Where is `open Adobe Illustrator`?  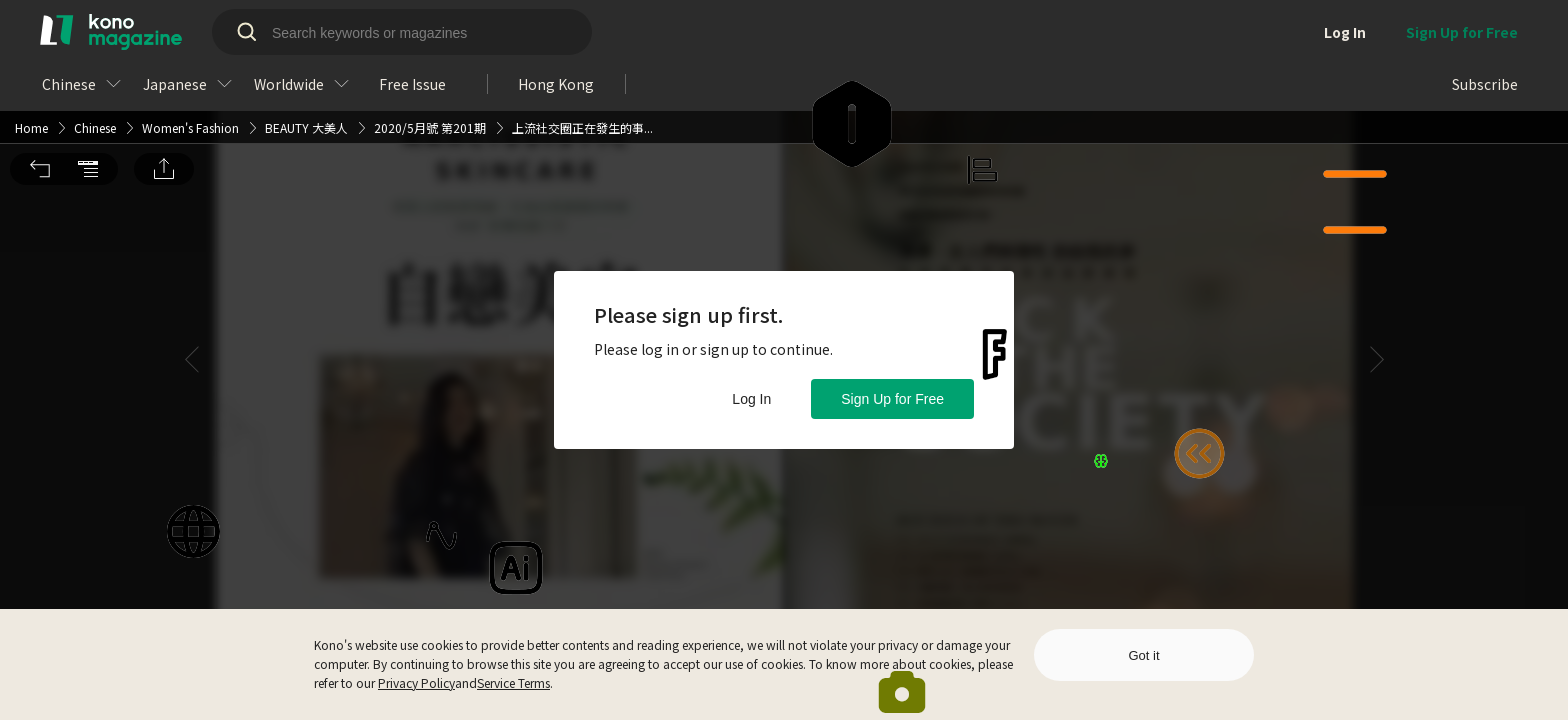 open Adobe Illustrator is located at coordinates (516, 568).